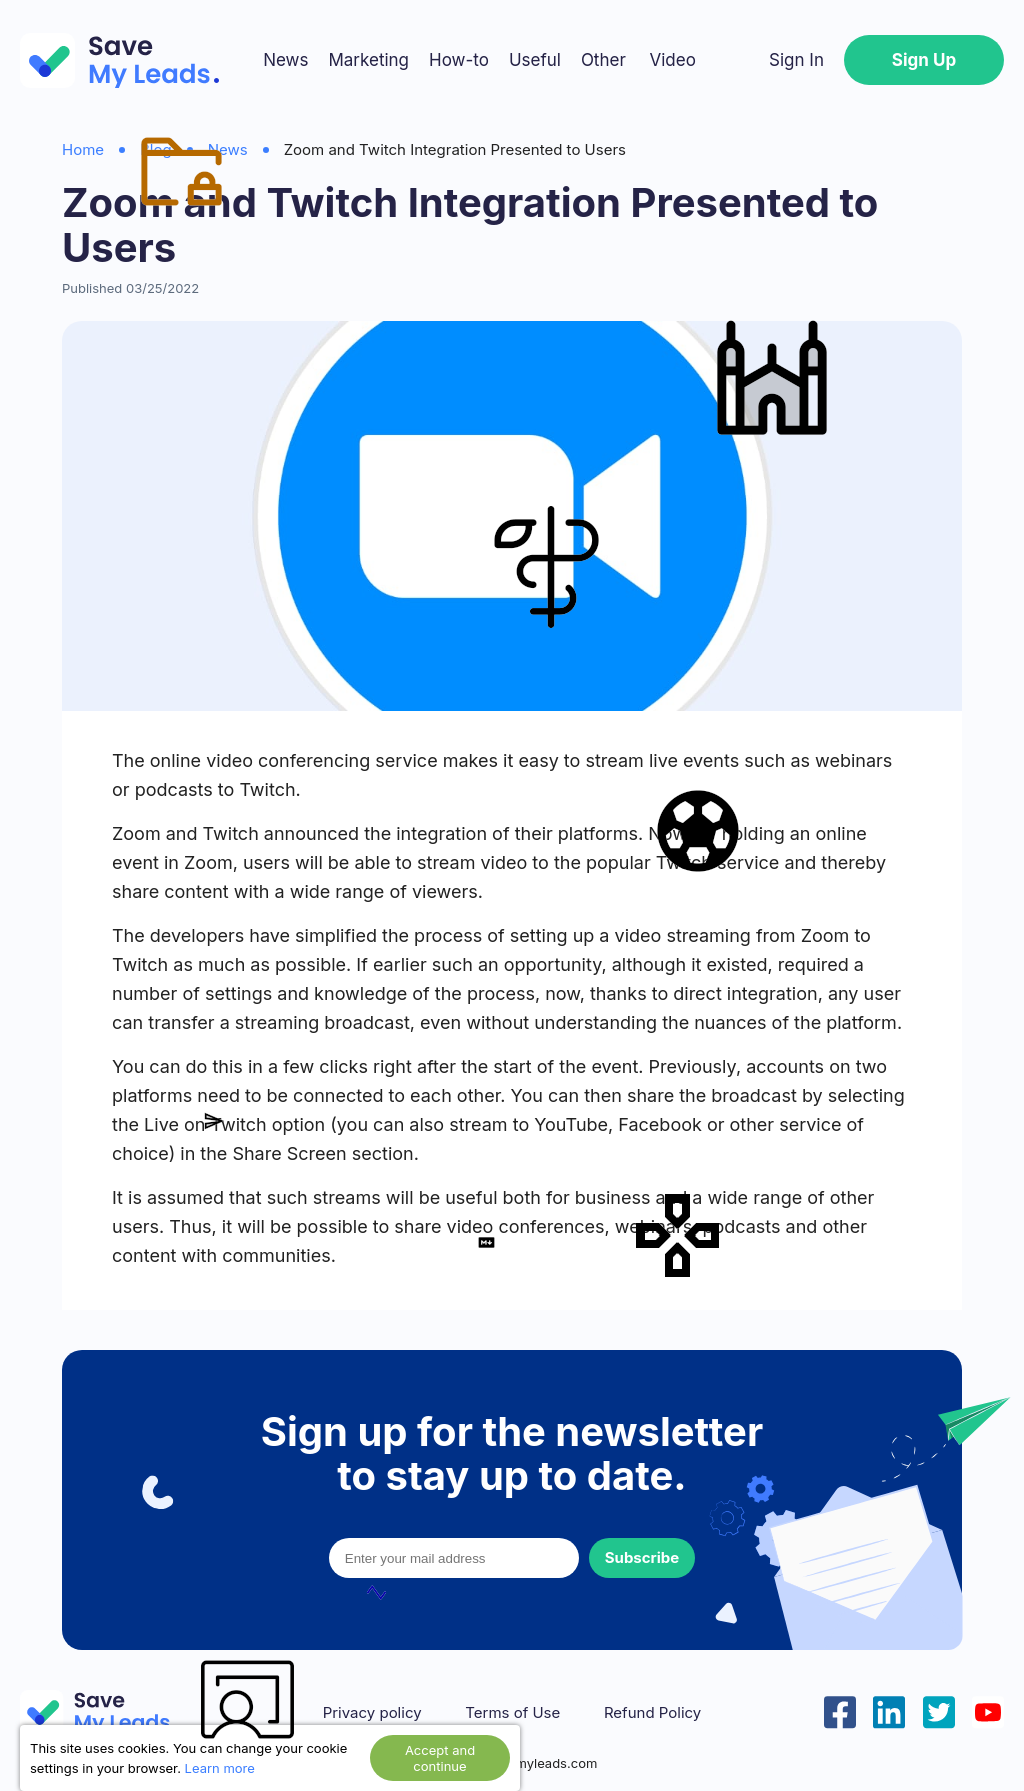 This screenshot has width=1024, height=1791. I want to click on access gaming features or controls, so click(677, 1235).